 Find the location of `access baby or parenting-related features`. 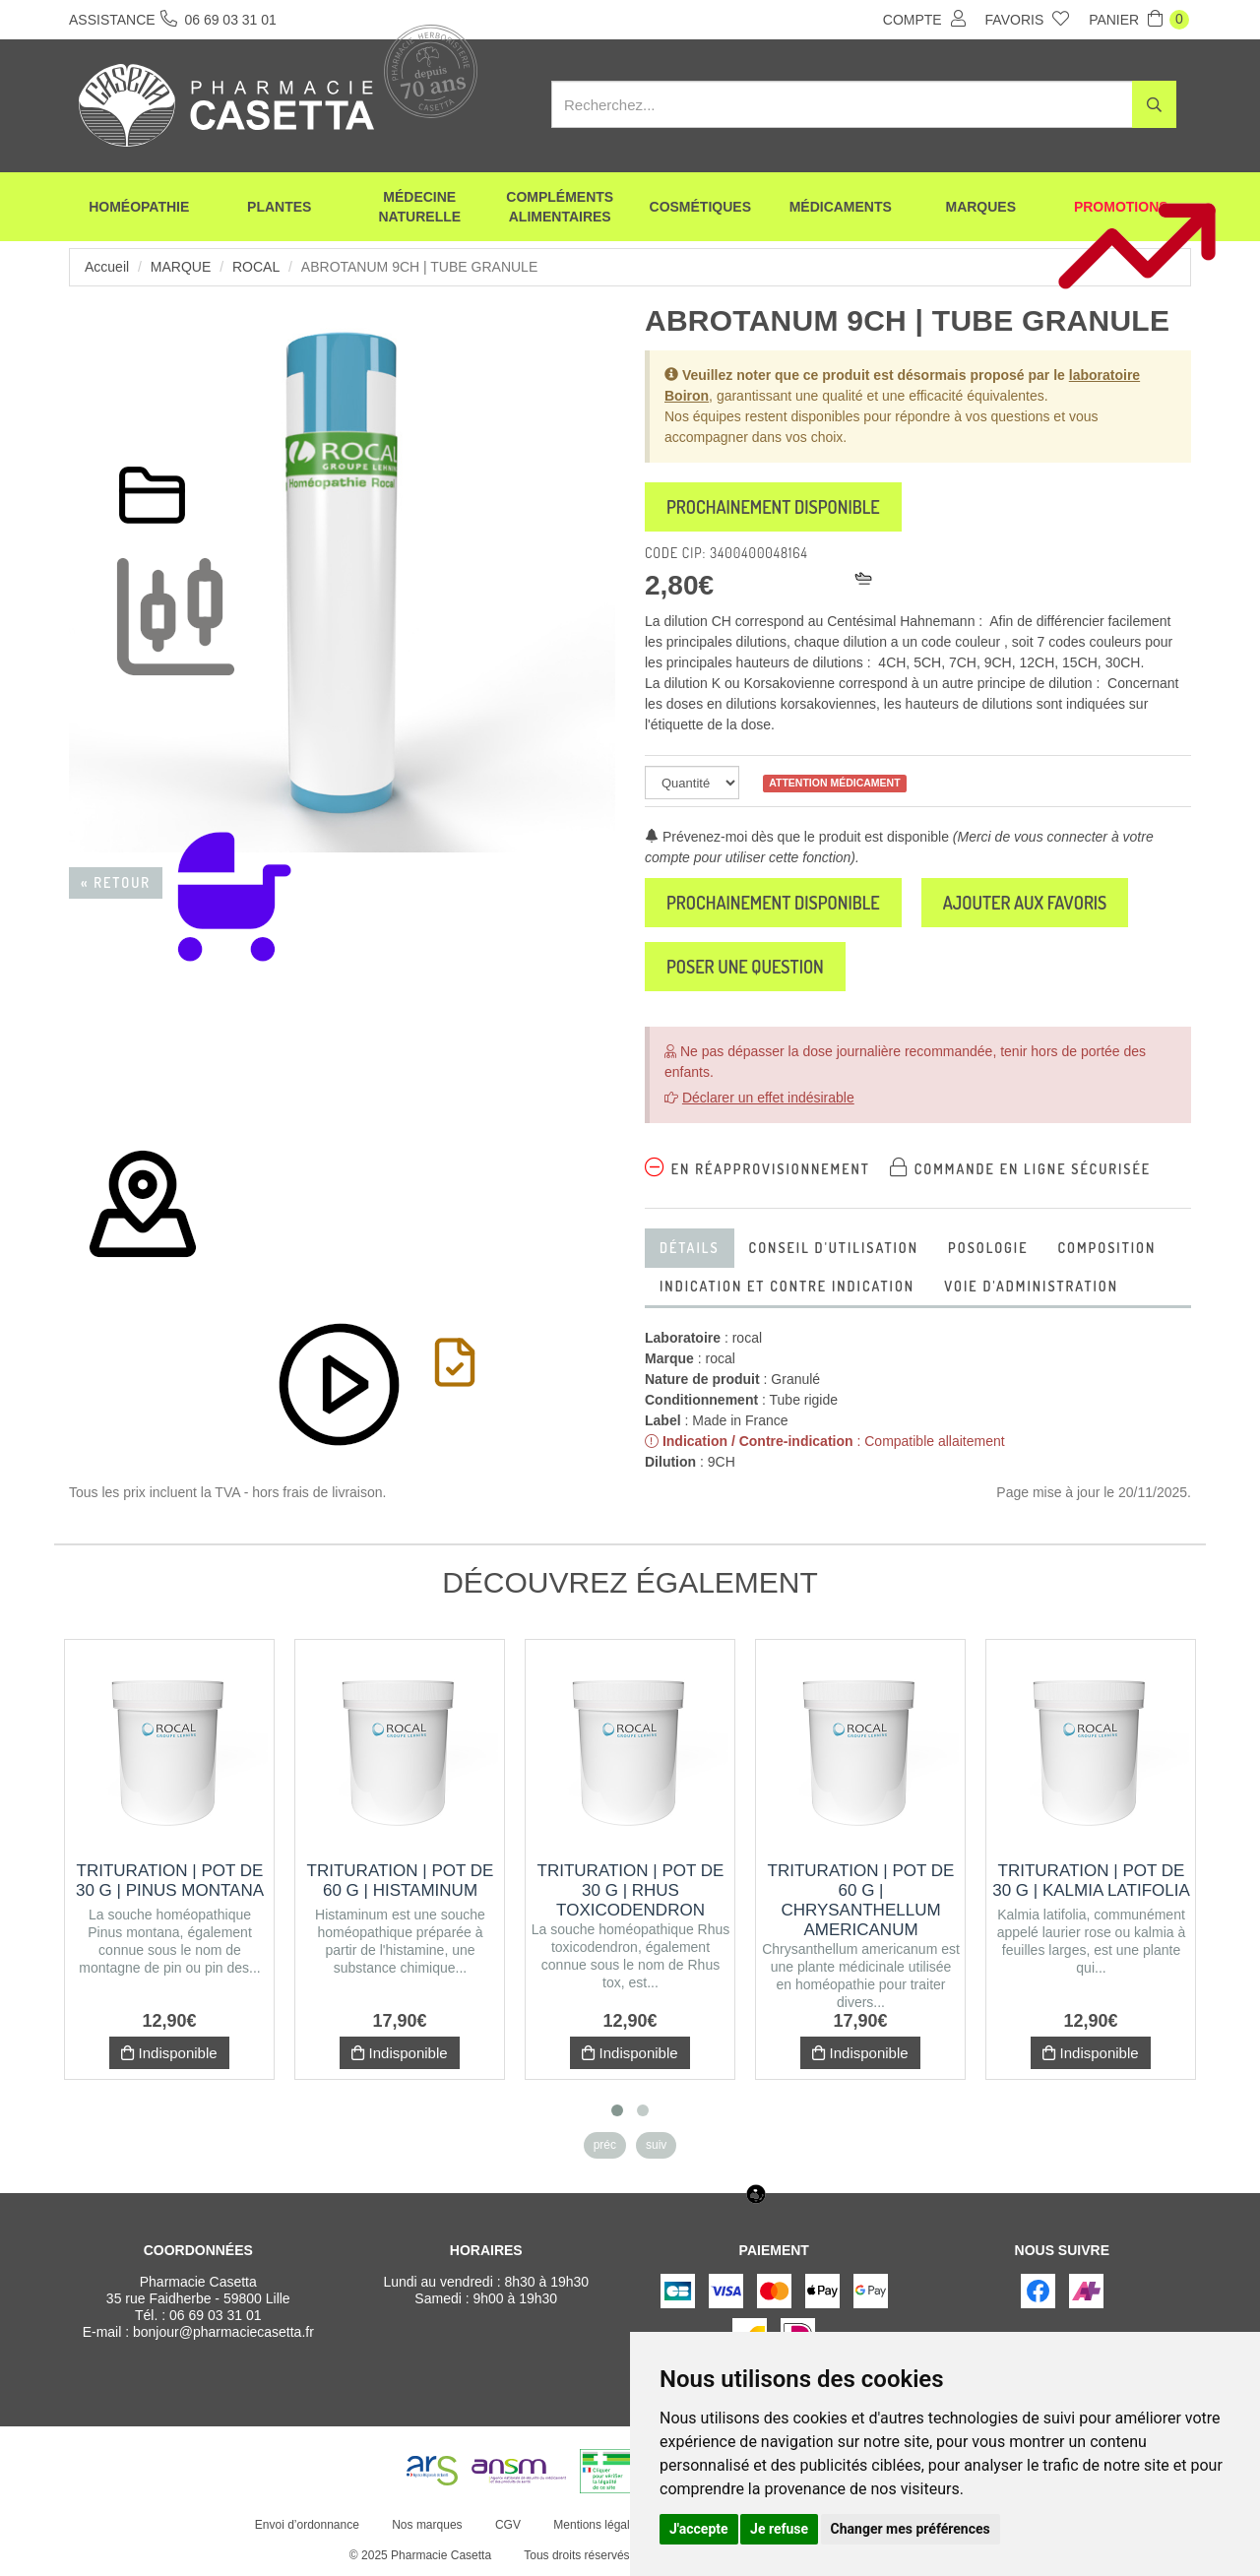

access baby or parenting-related features is located at coordinates (226, 897).